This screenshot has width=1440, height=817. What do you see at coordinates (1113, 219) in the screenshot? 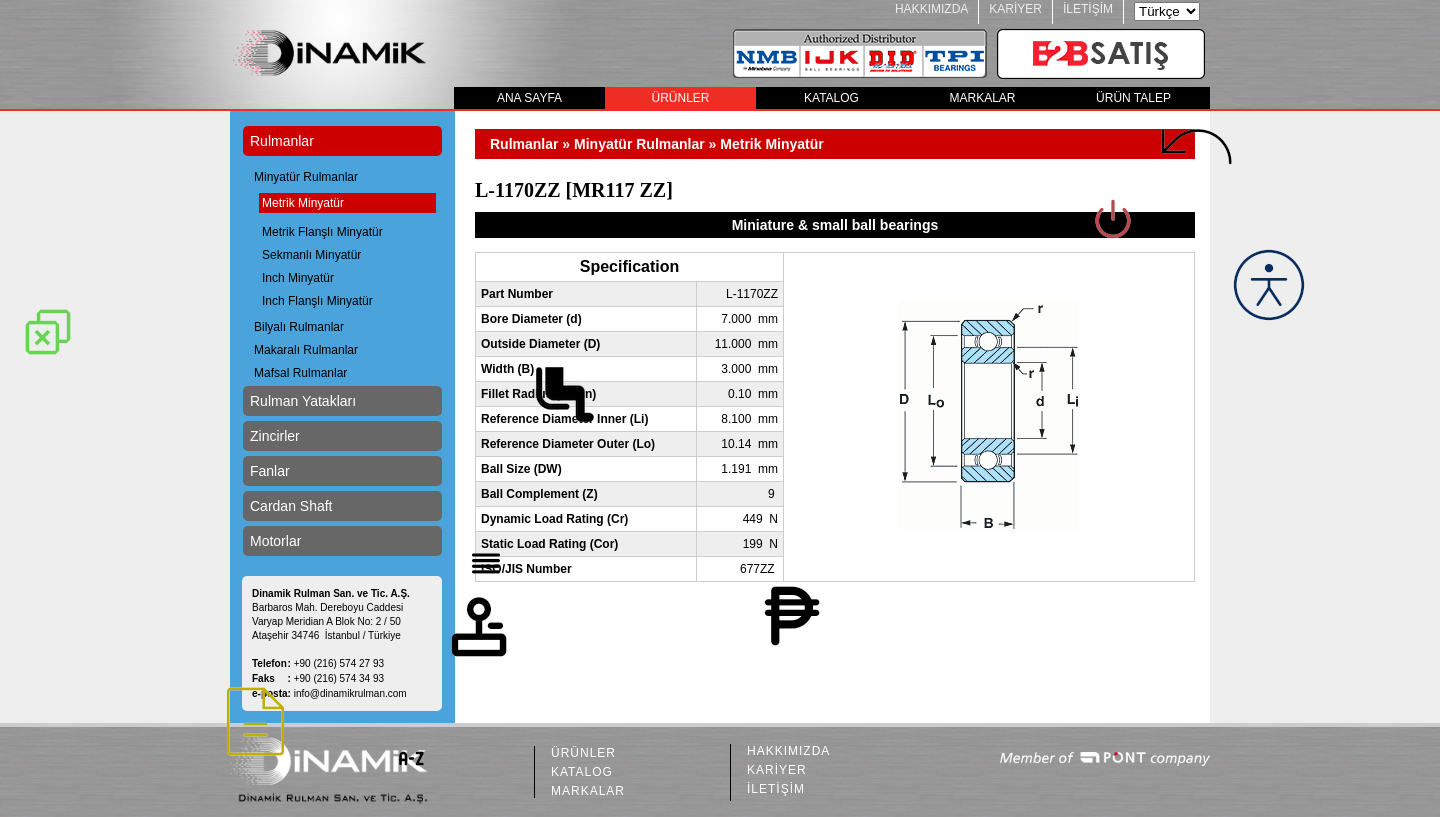
I see `turn device on or off` at bounding box center [1113, 219].